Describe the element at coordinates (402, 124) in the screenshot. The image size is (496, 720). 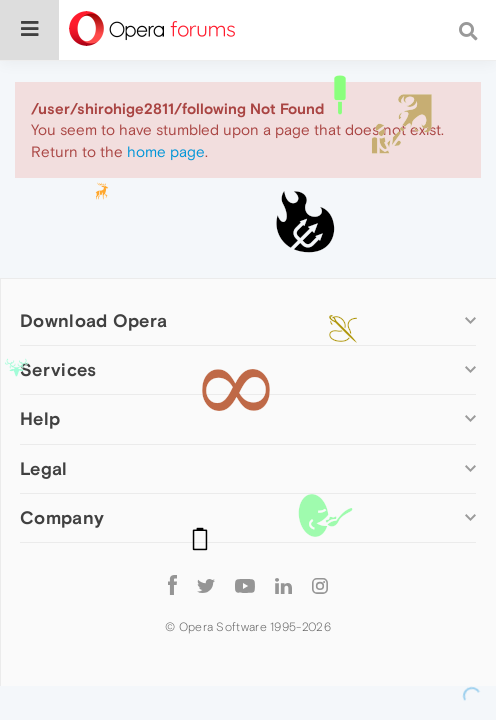
I see `select flamethrower unit or weapon class` at that location.